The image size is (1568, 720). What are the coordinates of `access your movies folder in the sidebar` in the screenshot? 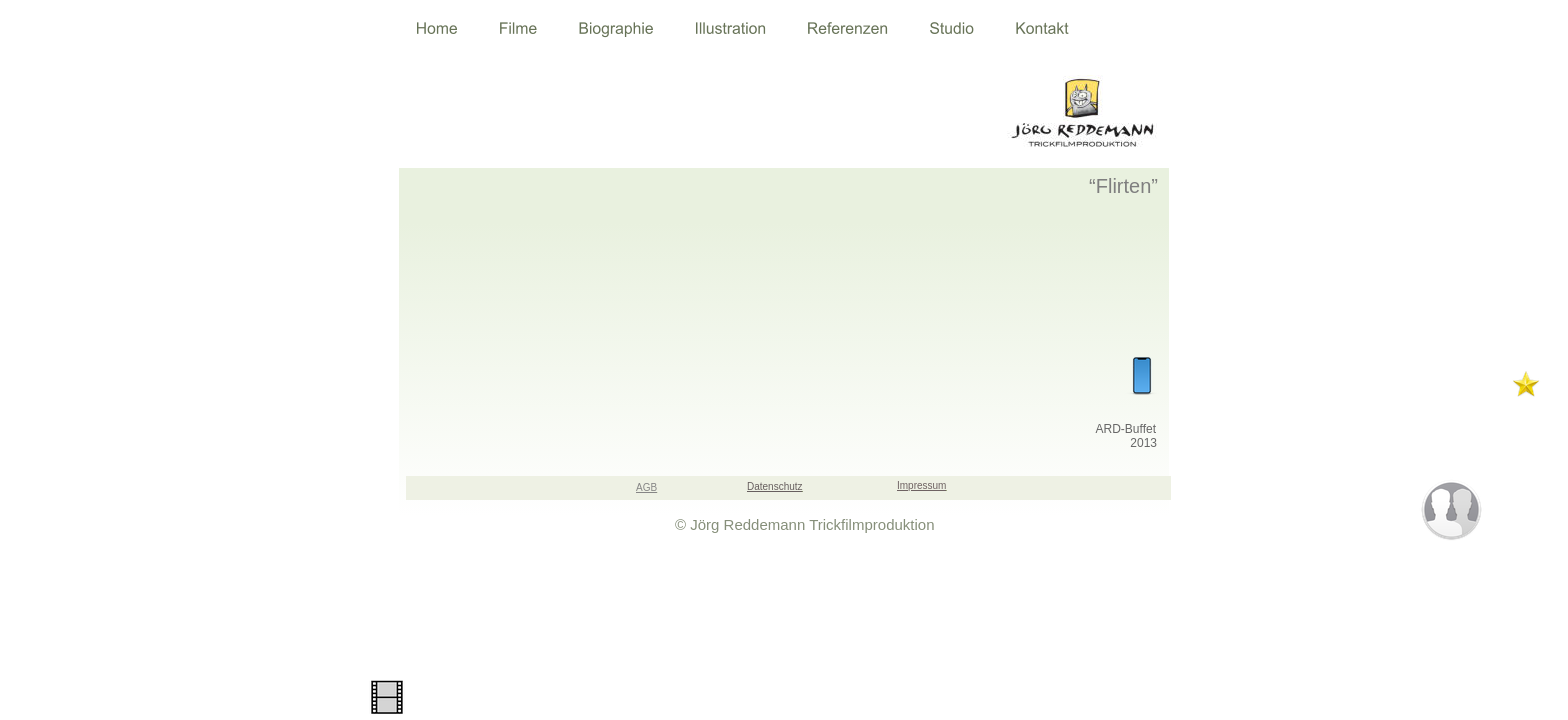 It's located at (387, 697).